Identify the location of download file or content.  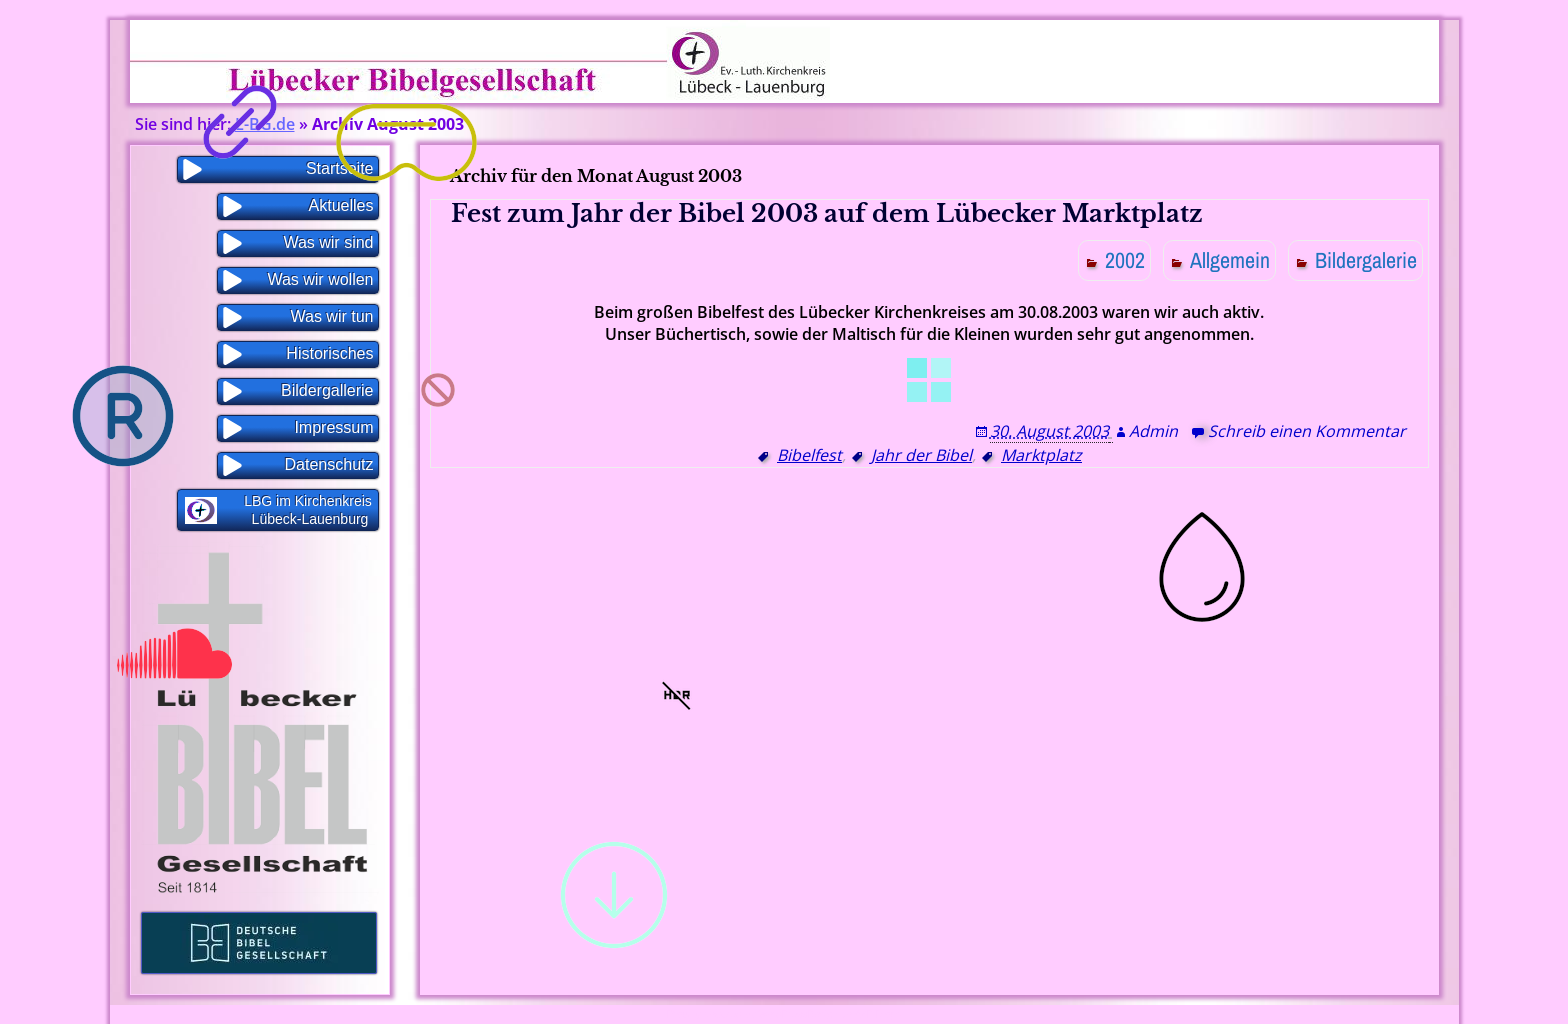
(614, 895).